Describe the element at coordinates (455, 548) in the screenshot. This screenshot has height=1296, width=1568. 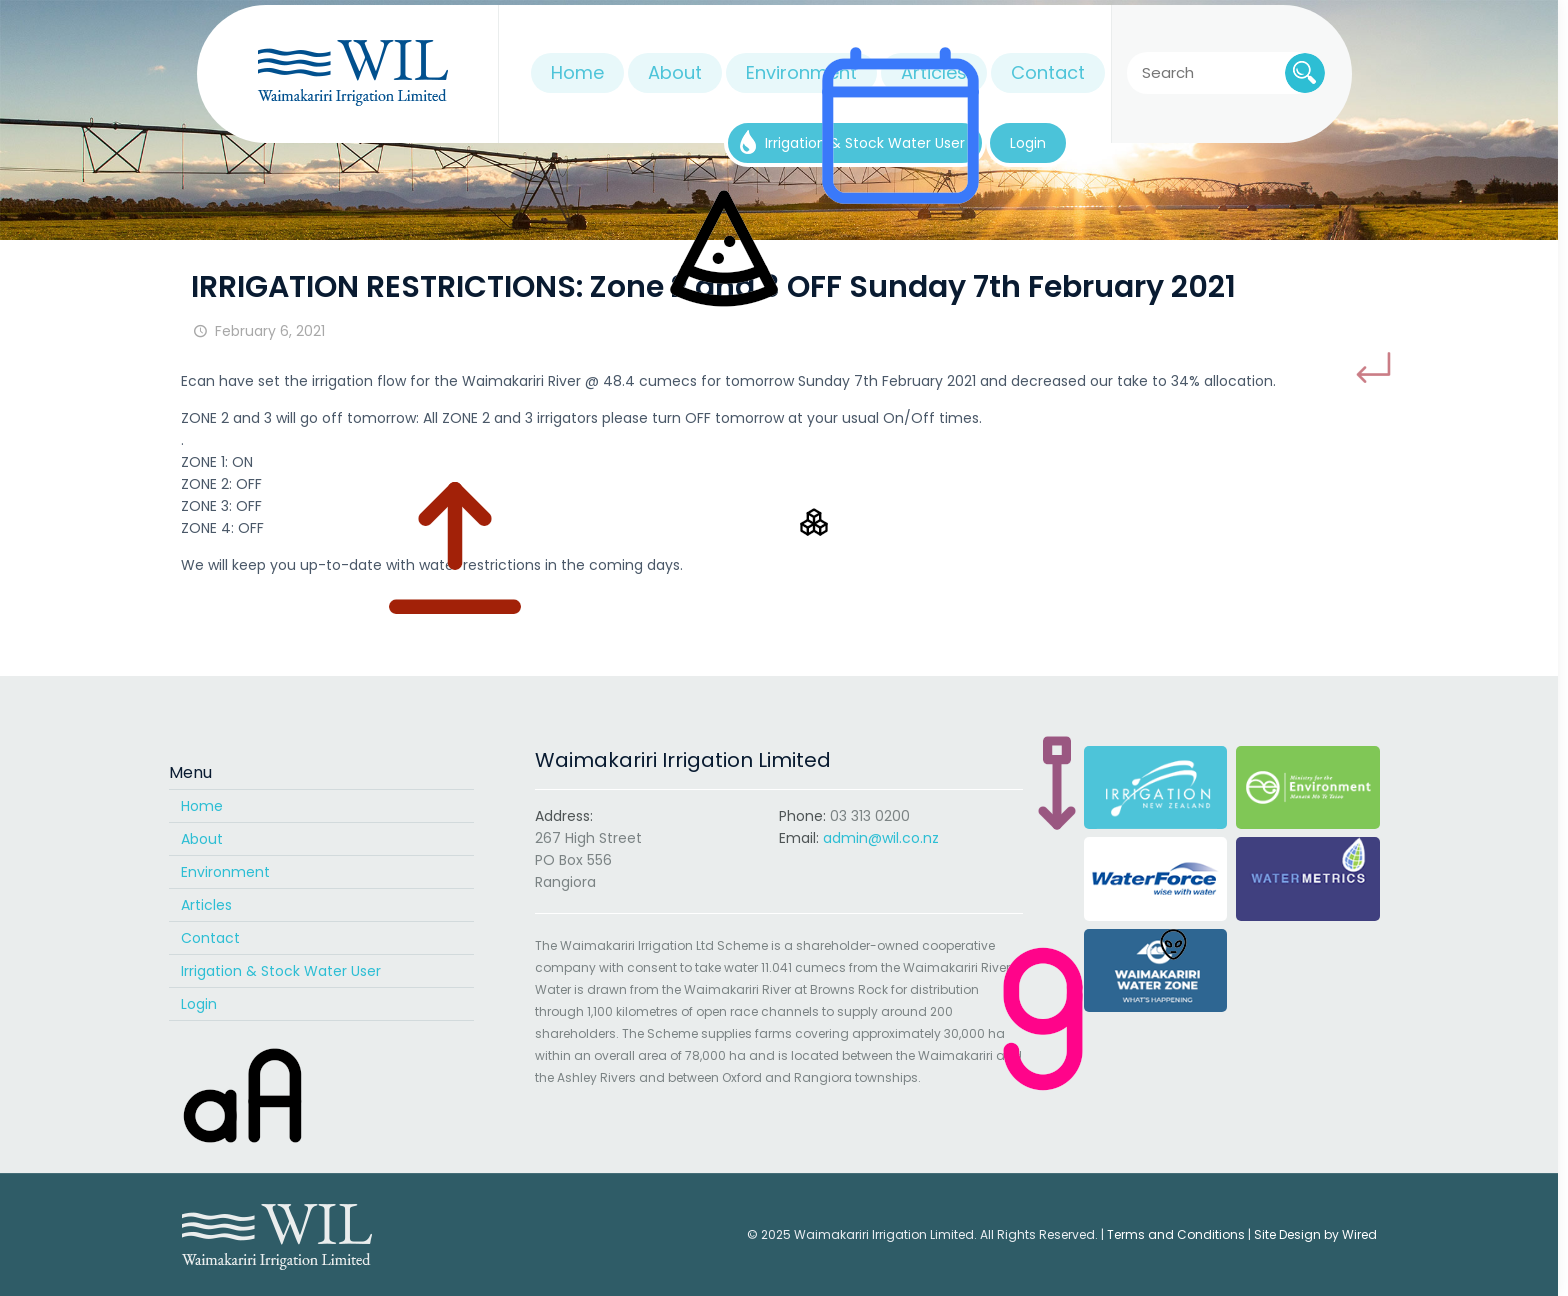
I see `upload a file or document` at that location.